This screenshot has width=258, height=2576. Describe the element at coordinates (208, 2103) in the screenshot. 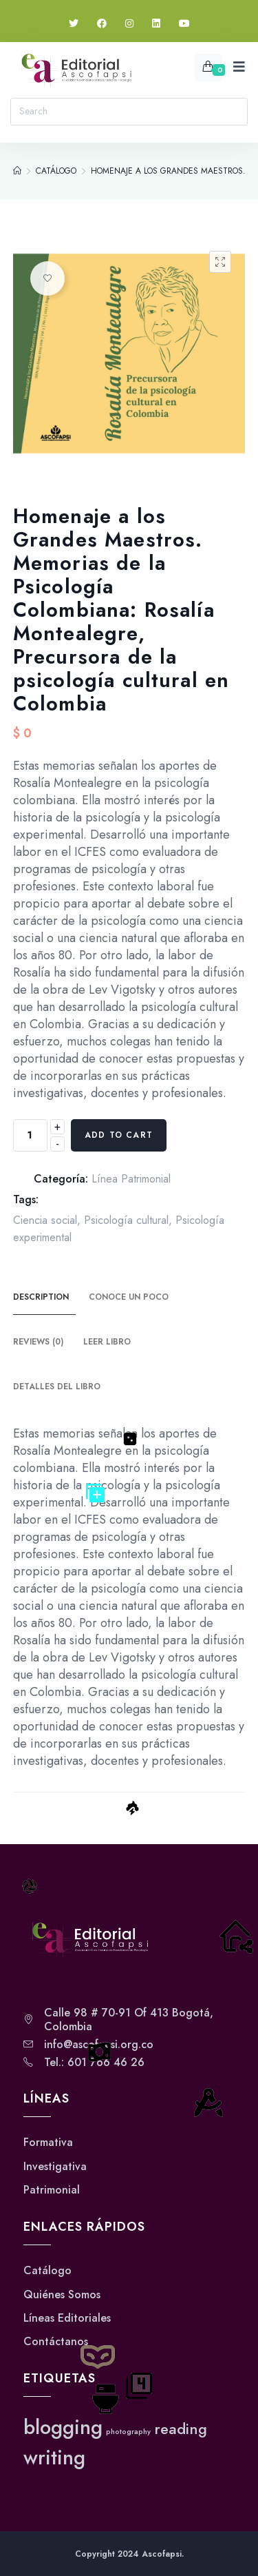

I see `access drawing or design tools` at that location.